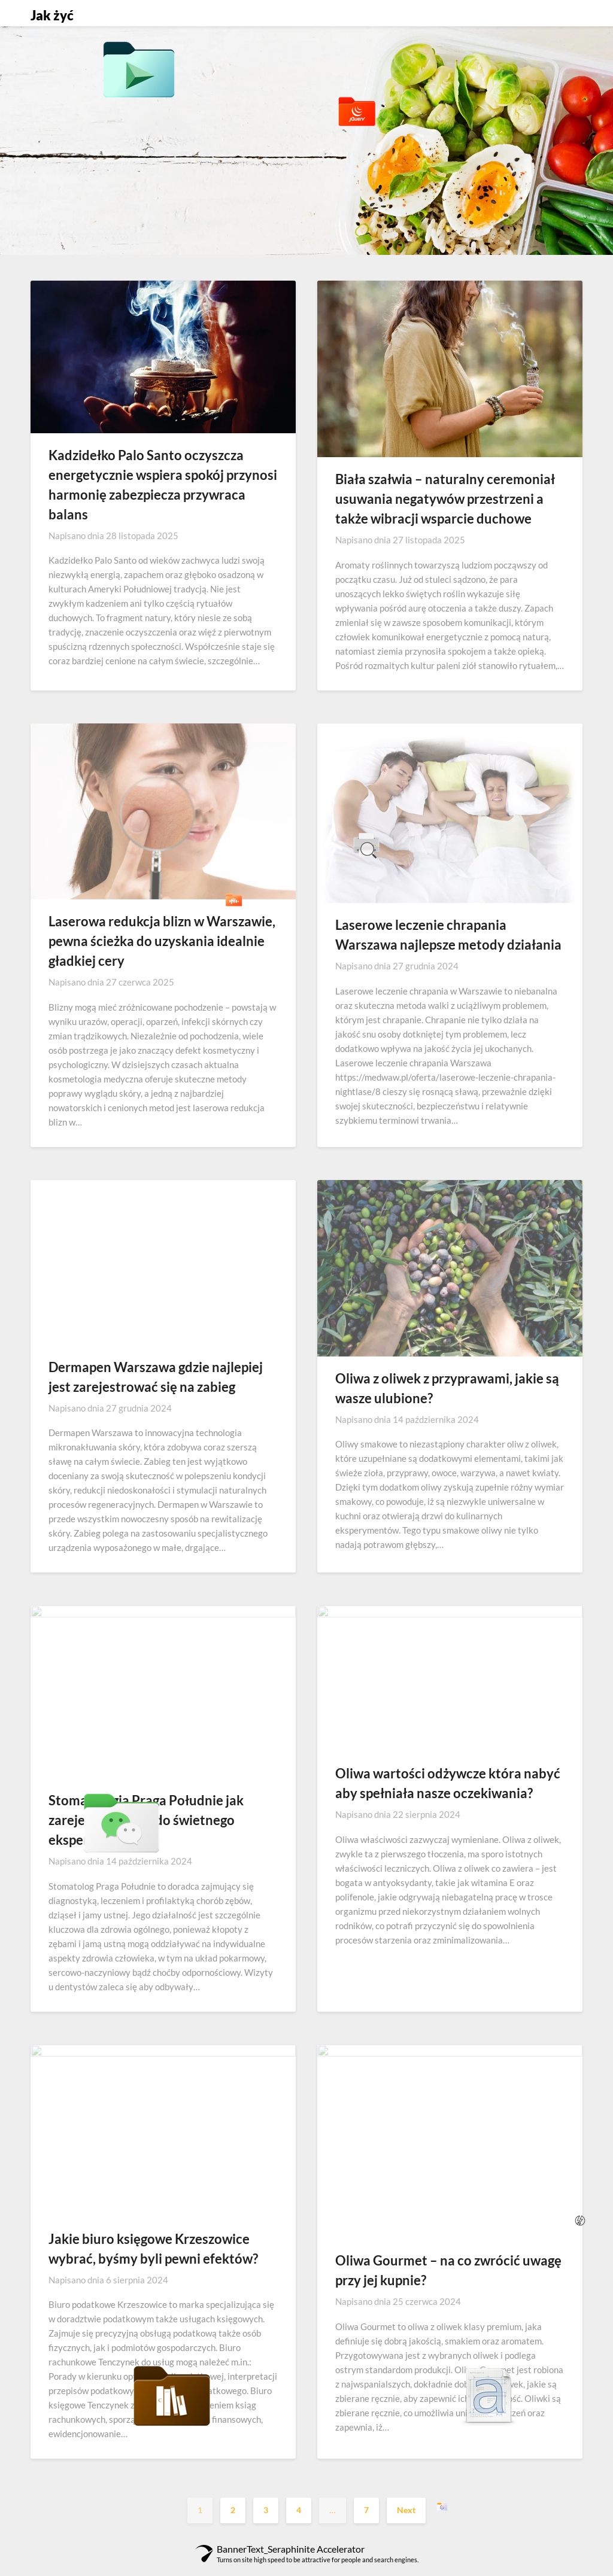 The image size is (613, 2576). Describe the element at coordinates (138, 71) in the screenshot. I see `open internet download manager folder` at that location.